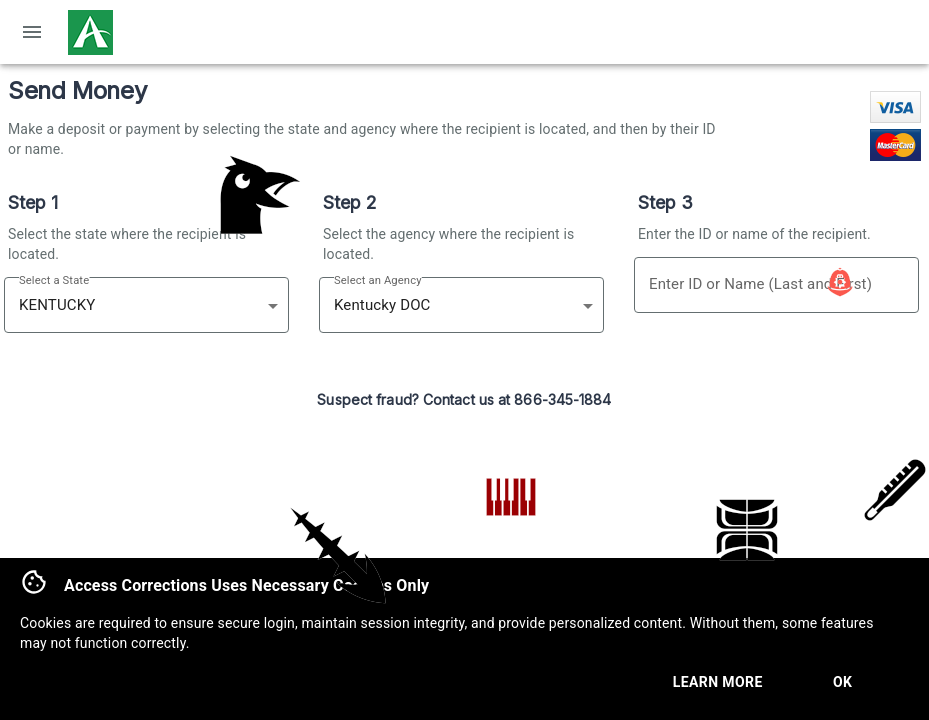 Image resolution: width=929 pixels, height=720 pixels. I want to click on decorative abstract game element or badge, so click(747, 530).